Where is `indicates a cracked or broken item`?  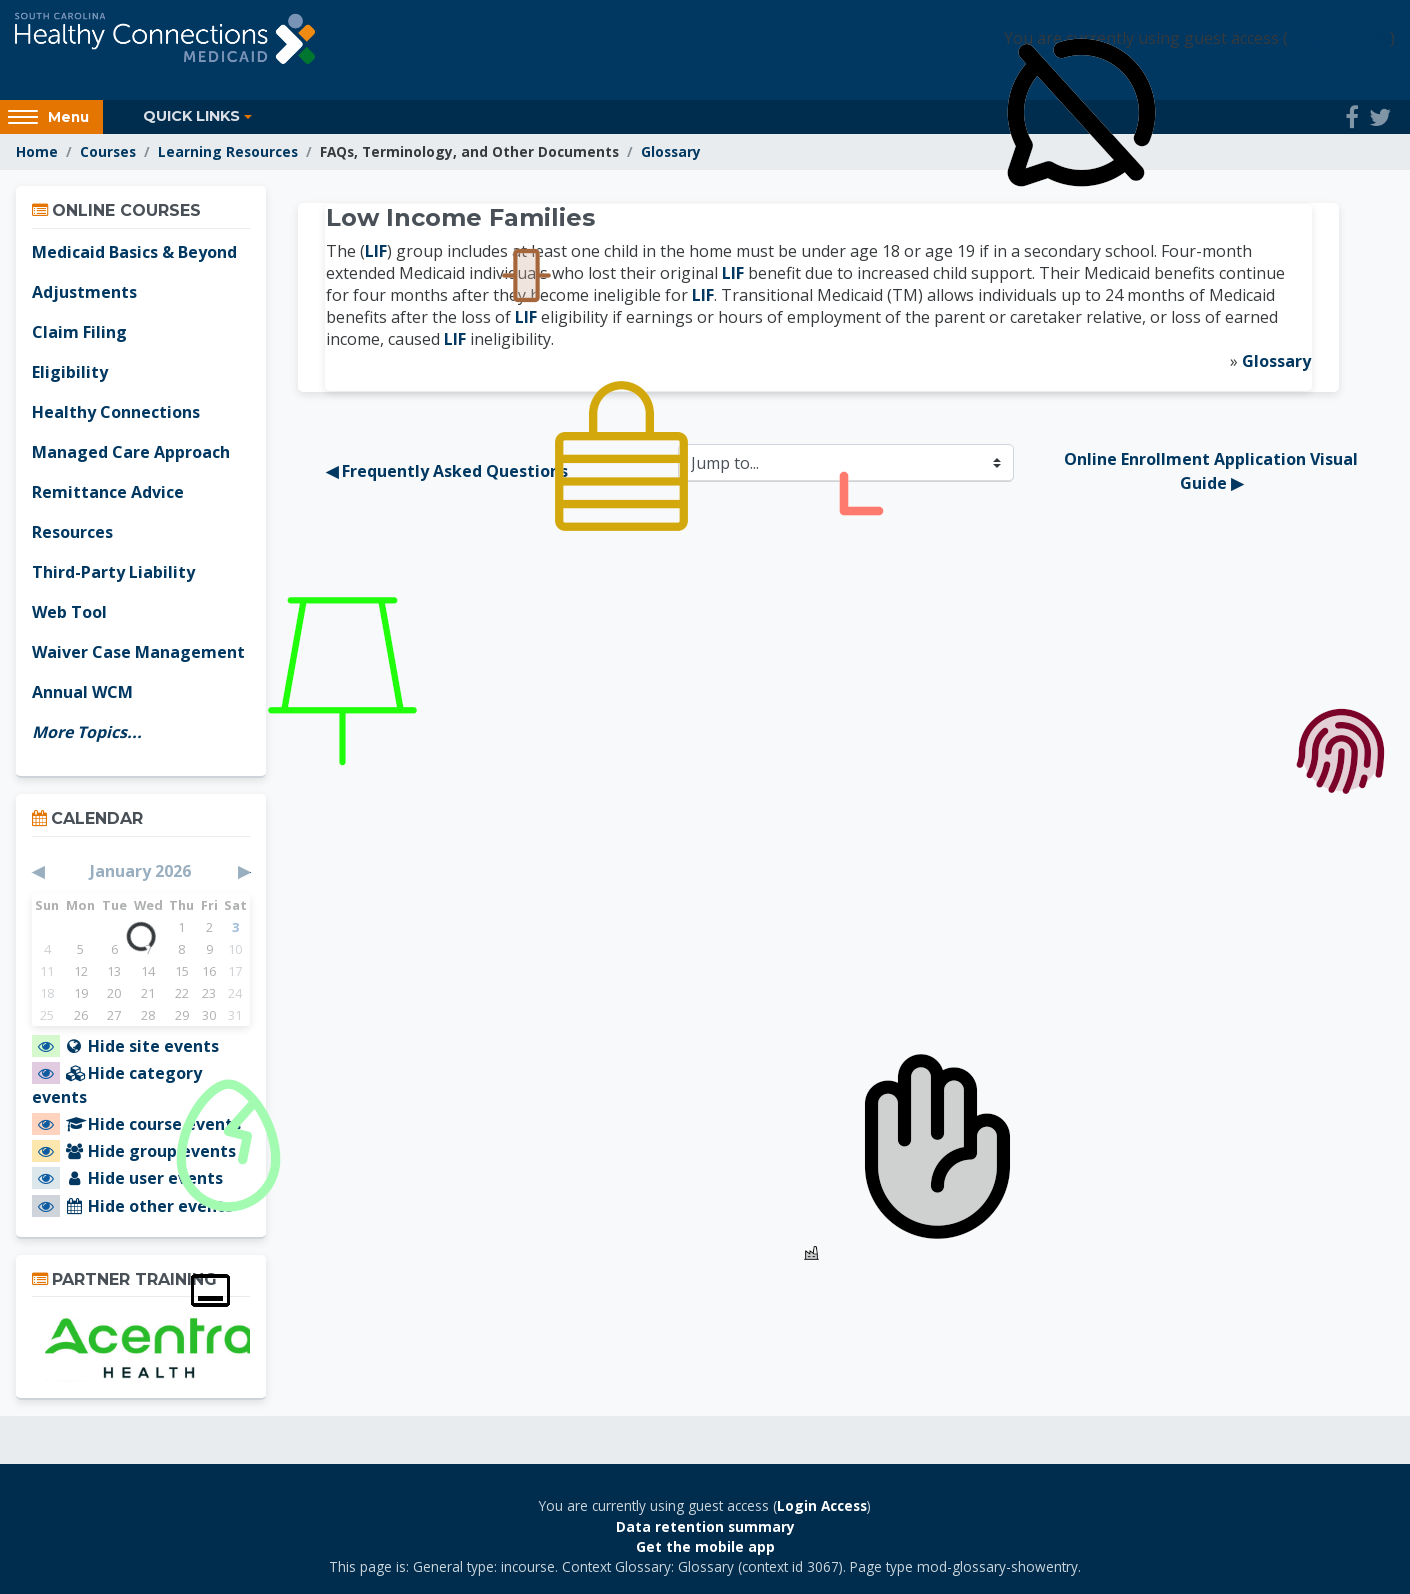
indicates a cracked or broken item is located at coordinates (228, 1145).